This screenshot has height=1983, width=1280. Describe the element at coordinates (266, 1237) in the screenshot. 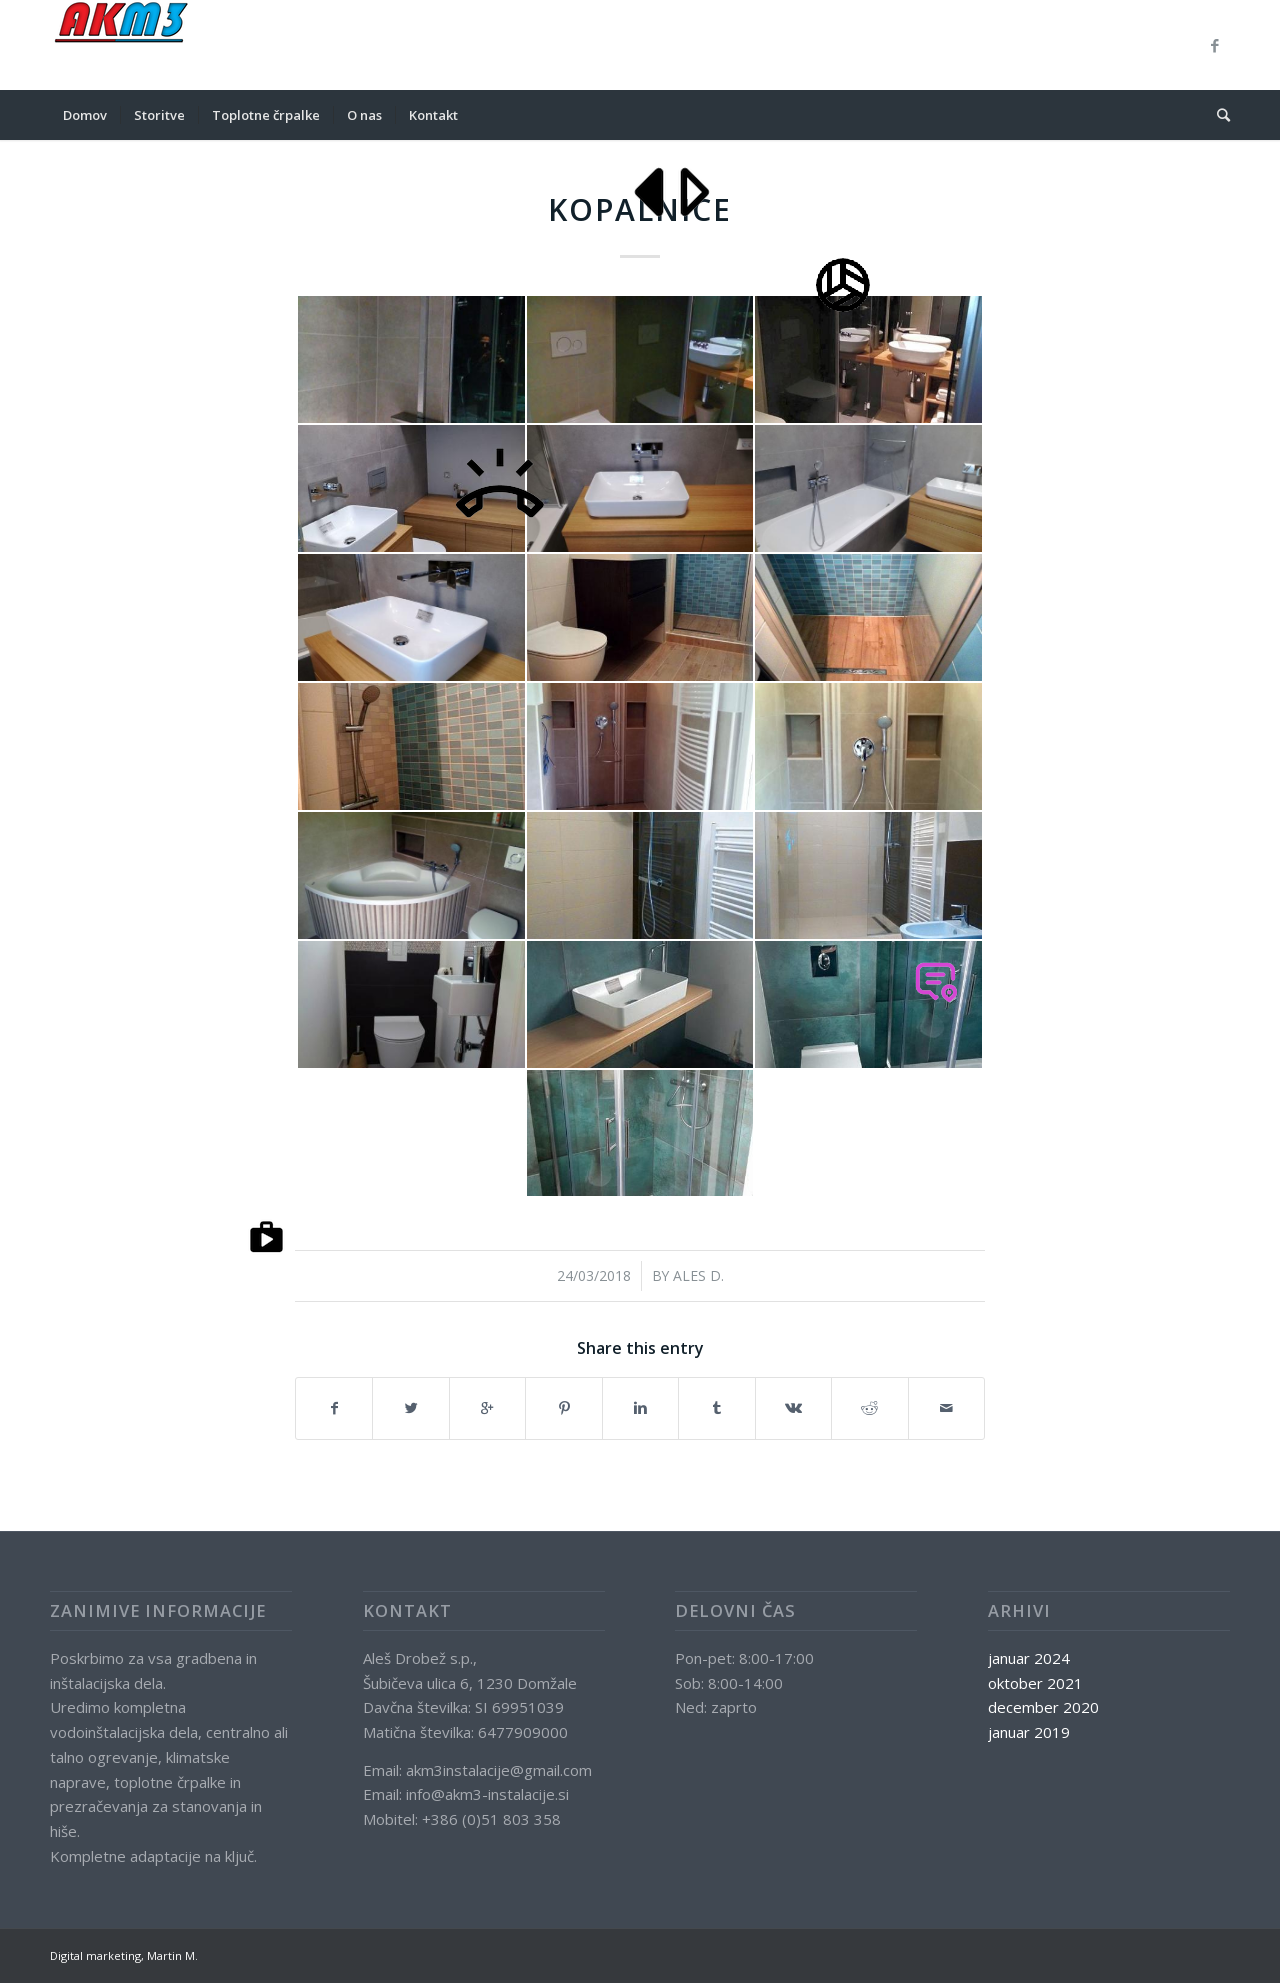

I see `open the app store or marketplace` at that location.